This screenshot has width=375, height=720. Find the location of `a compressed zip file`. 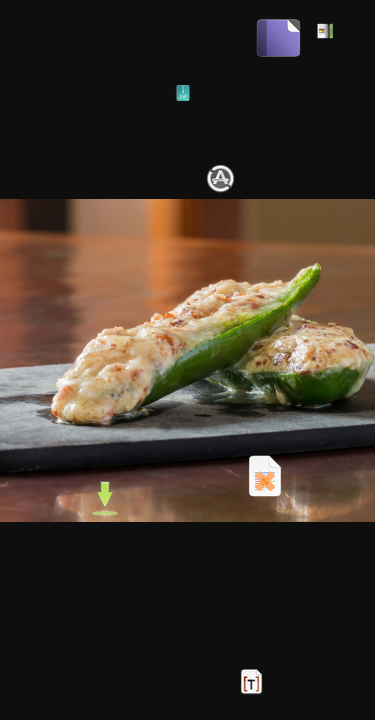

a compressed zip file is located at coordinates (183, 93).